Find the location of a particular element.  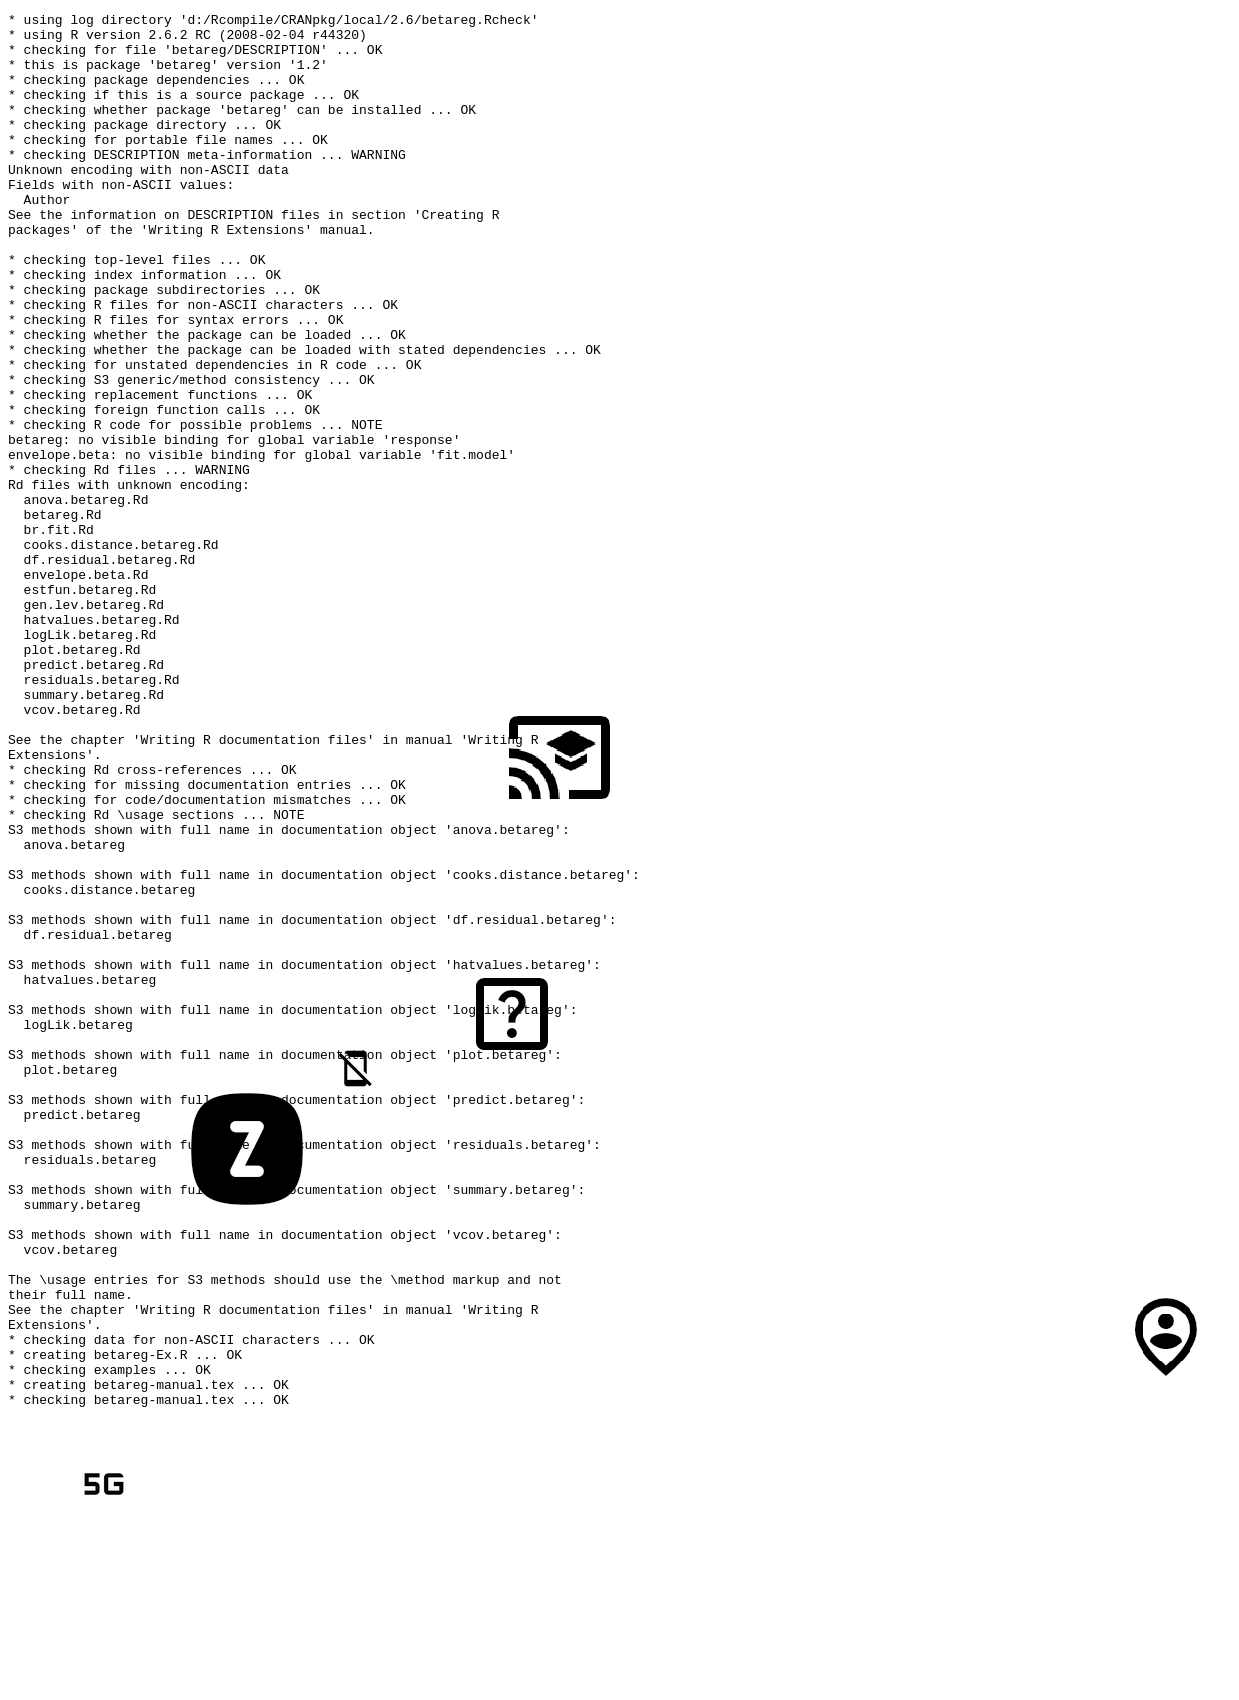

view someone's current location is located at coordinates (1166, 1337).